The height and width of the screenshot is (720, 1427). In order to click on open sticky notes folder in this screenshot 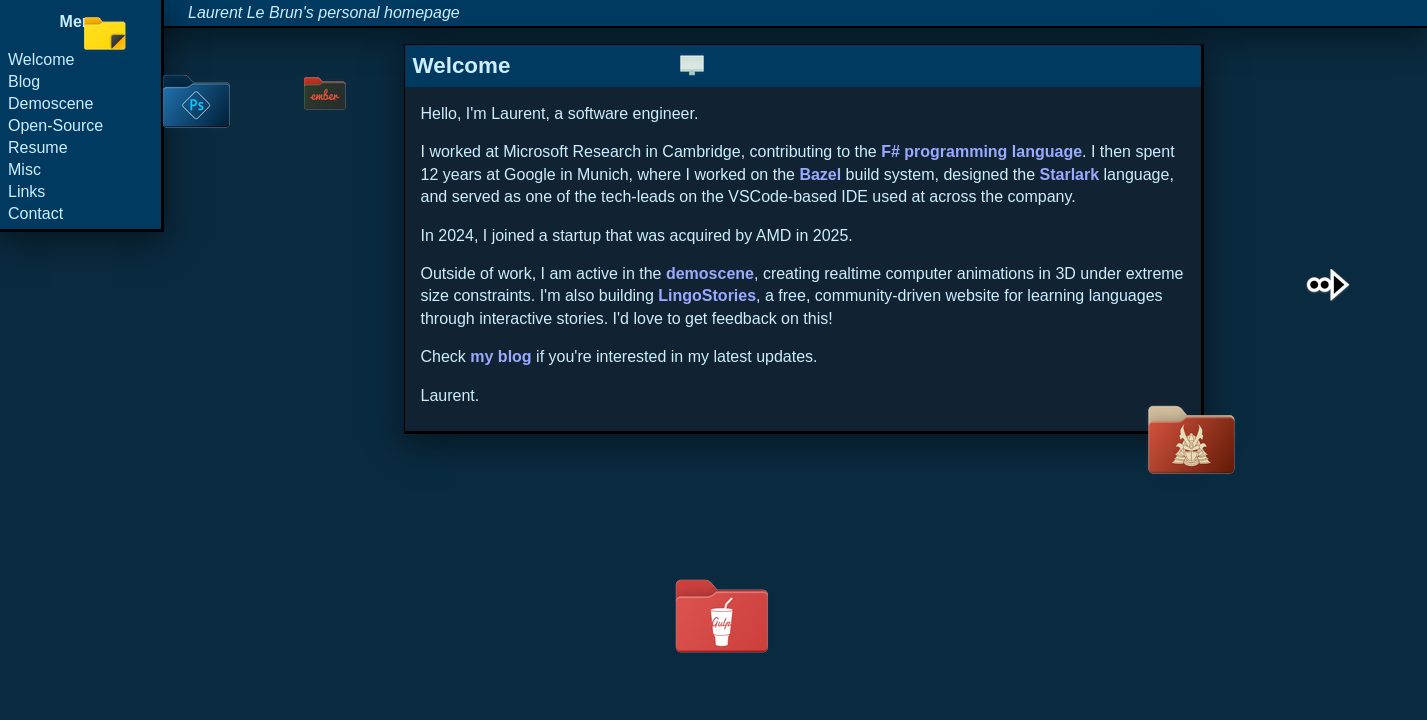, I will do `click(104, 34)`.